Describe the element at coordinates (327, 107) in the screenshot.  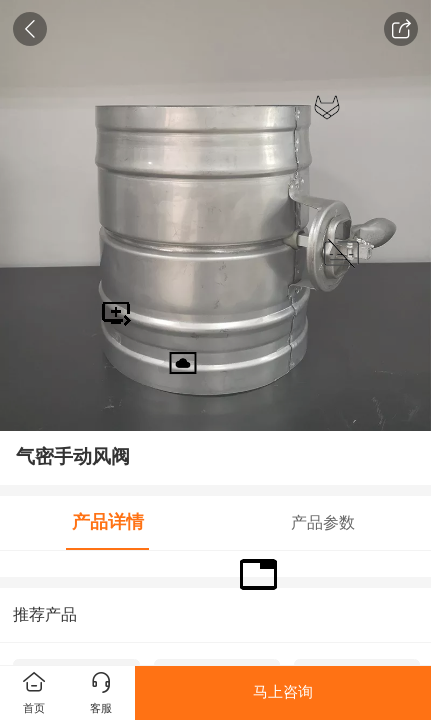
I see `link to gitlab repository` at that location.